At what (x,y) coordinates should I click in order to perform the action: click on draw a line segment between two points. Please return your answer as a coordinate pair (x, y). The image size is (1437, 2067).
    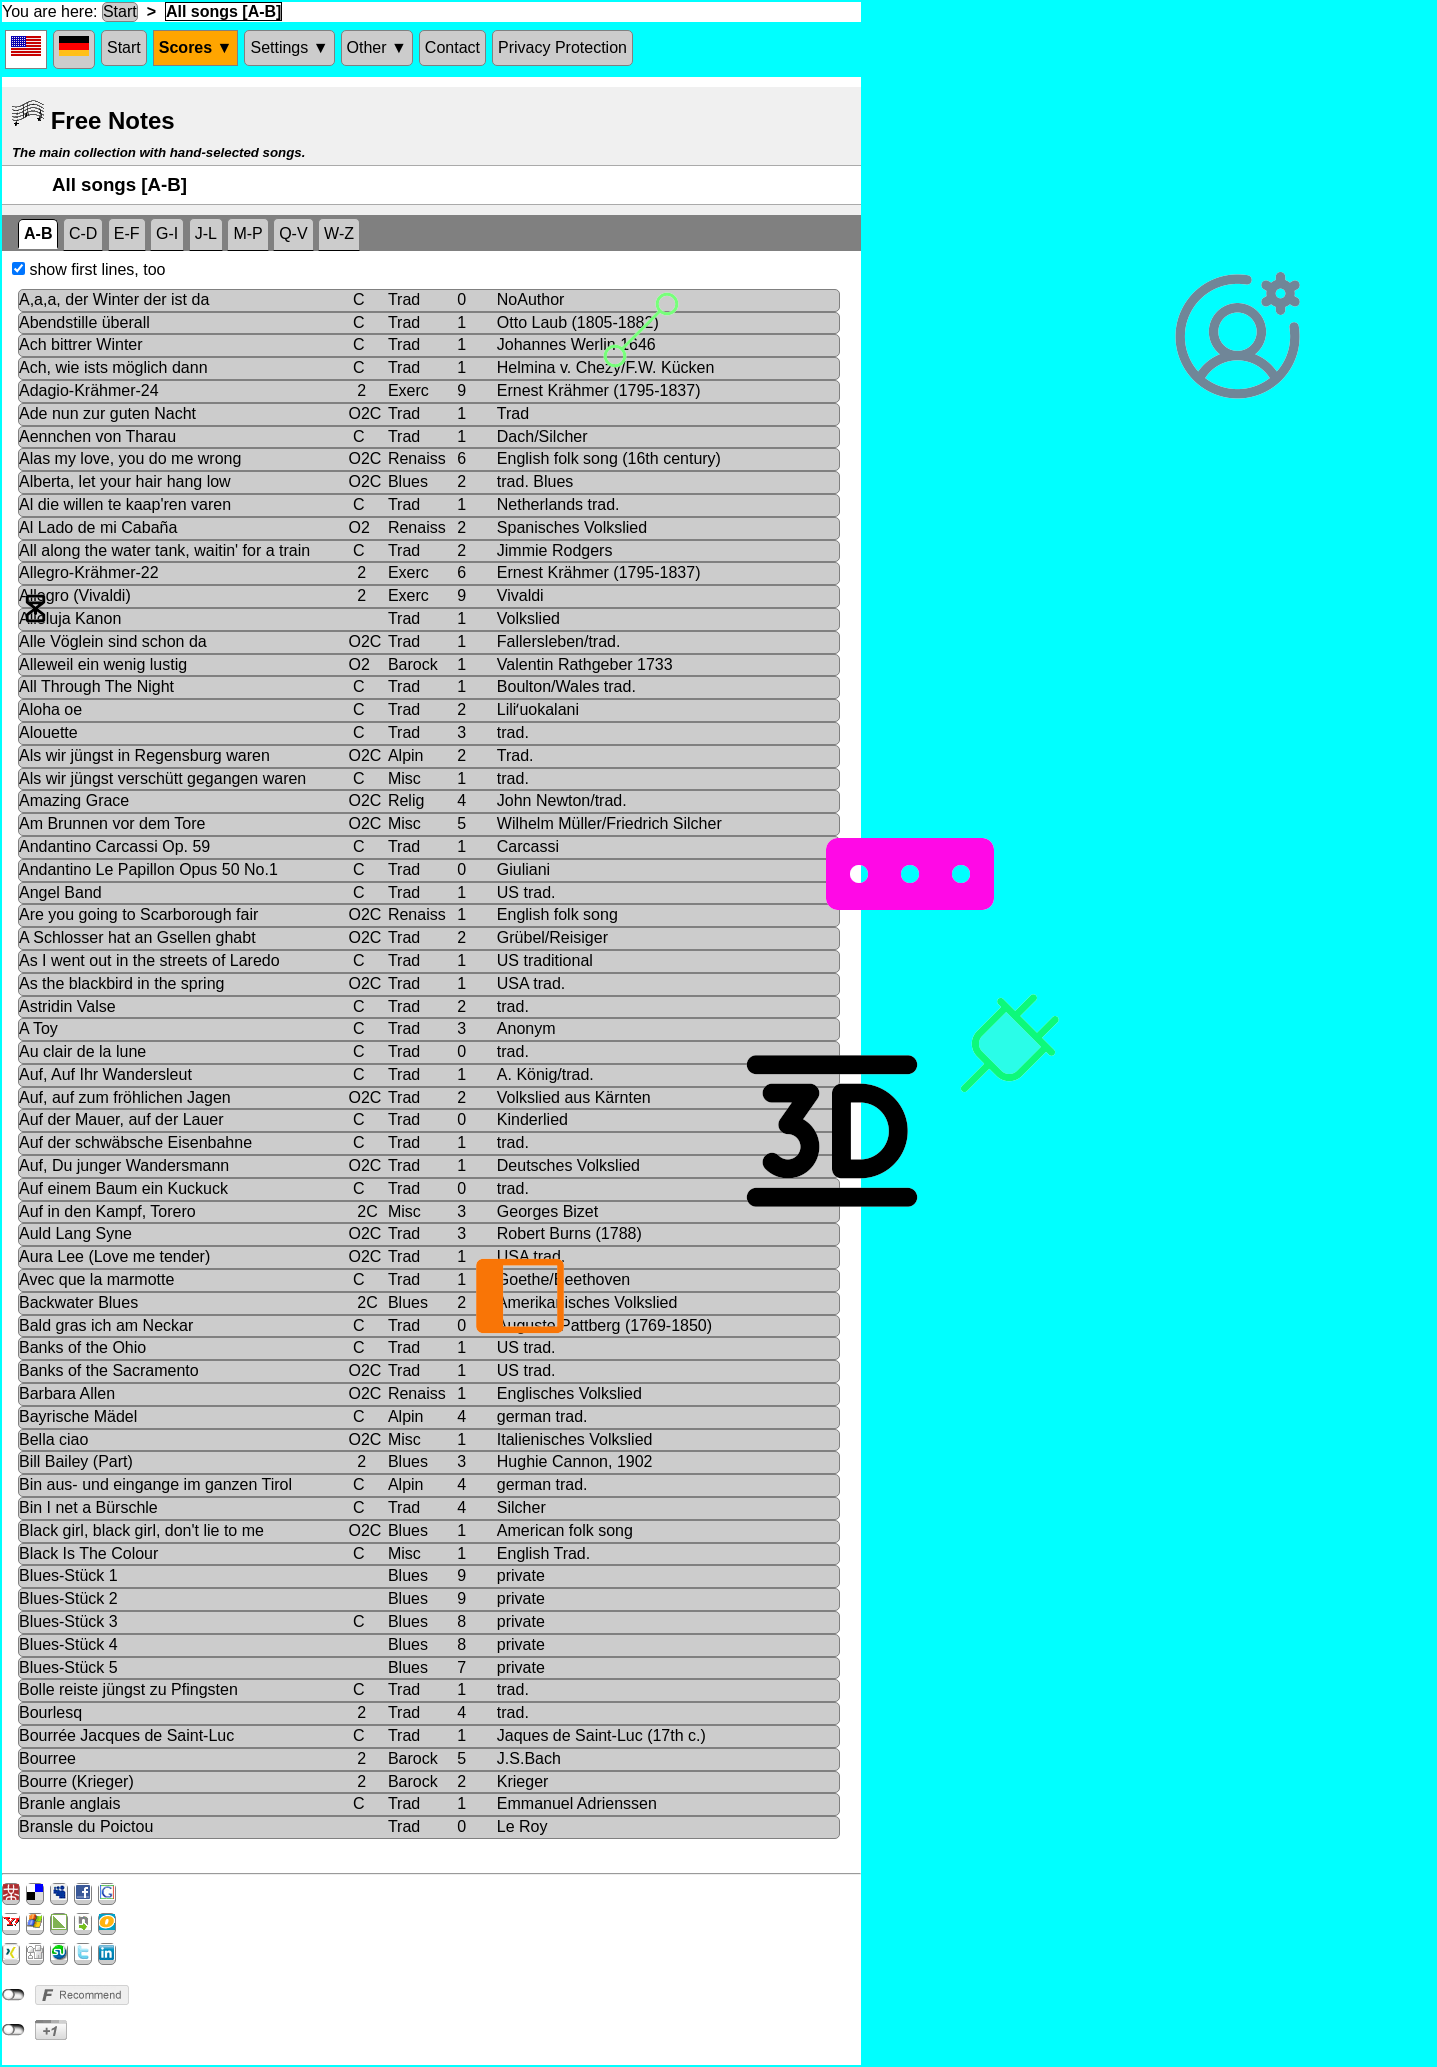
    Looking at the image, I should click on (641, 330).